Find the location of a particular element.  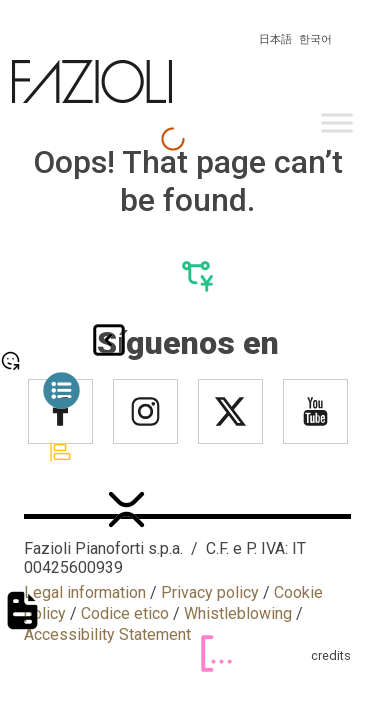

indicates the start of a contained or grouped section is located at coordinates (217, 653).